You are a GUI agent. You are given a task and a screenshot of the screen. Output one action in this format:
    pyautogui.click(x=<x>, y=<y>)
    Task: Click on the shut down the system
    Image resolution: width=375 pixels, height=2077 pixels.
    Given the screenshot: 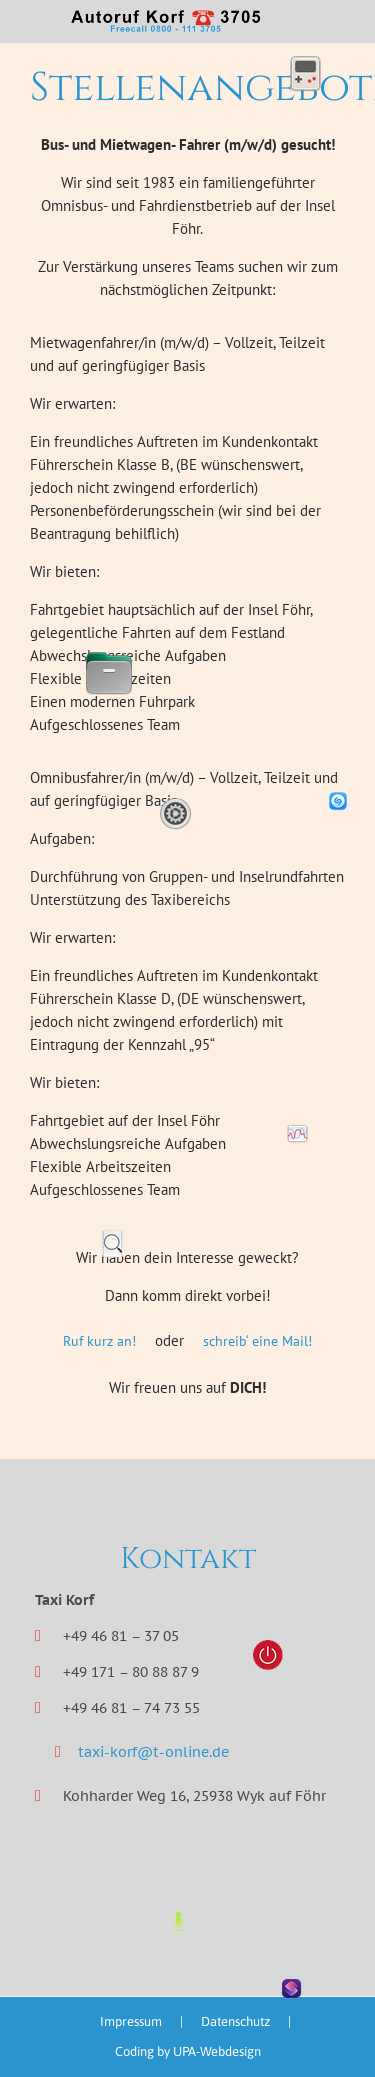 What is the action you would take?
    pyautogui.click(x=268, y=1655)
    